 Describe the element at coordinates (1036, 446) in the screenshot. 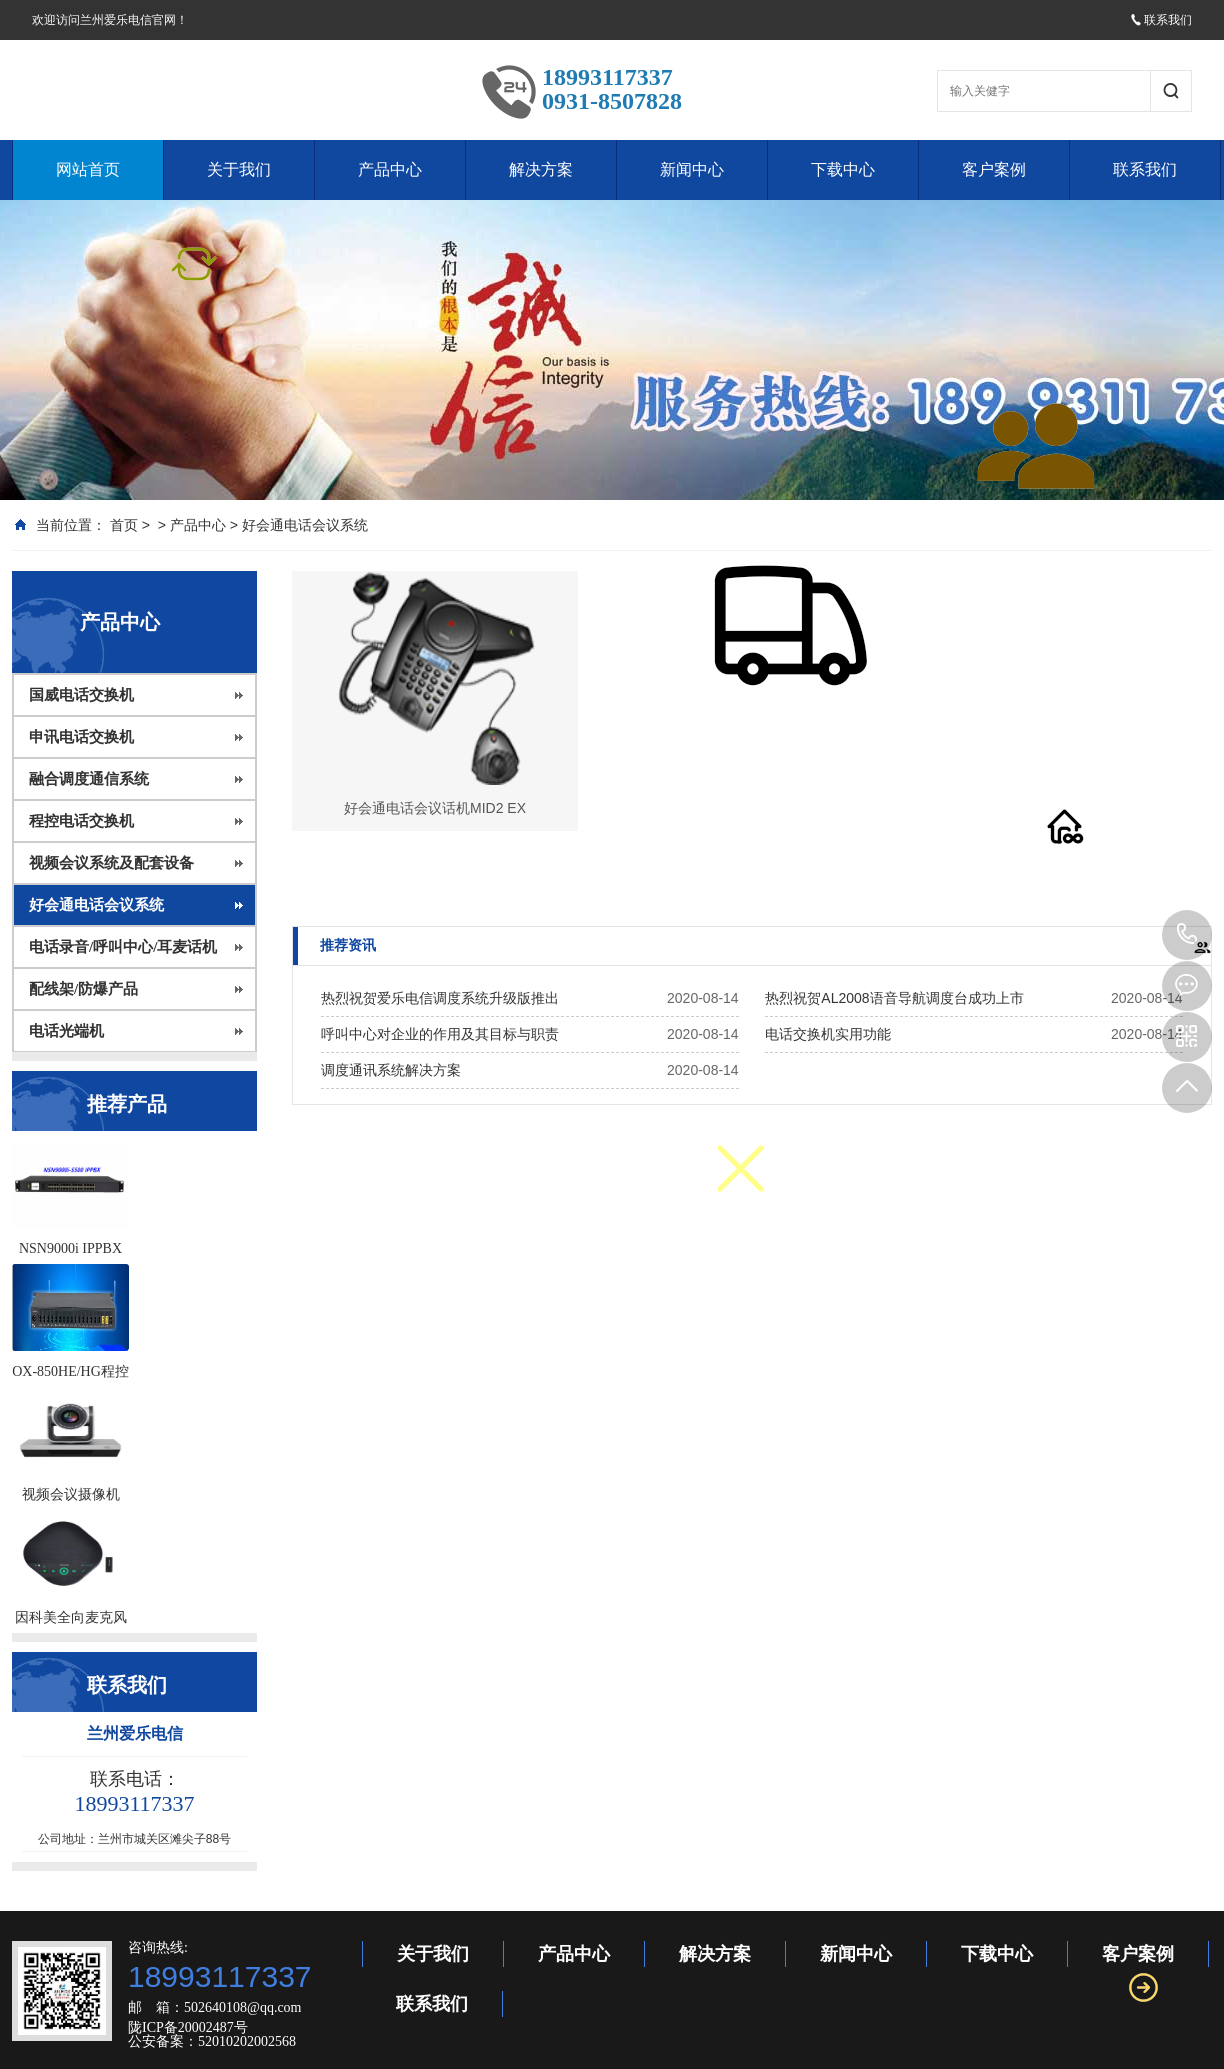

I see `view contacts or people list` at that location.